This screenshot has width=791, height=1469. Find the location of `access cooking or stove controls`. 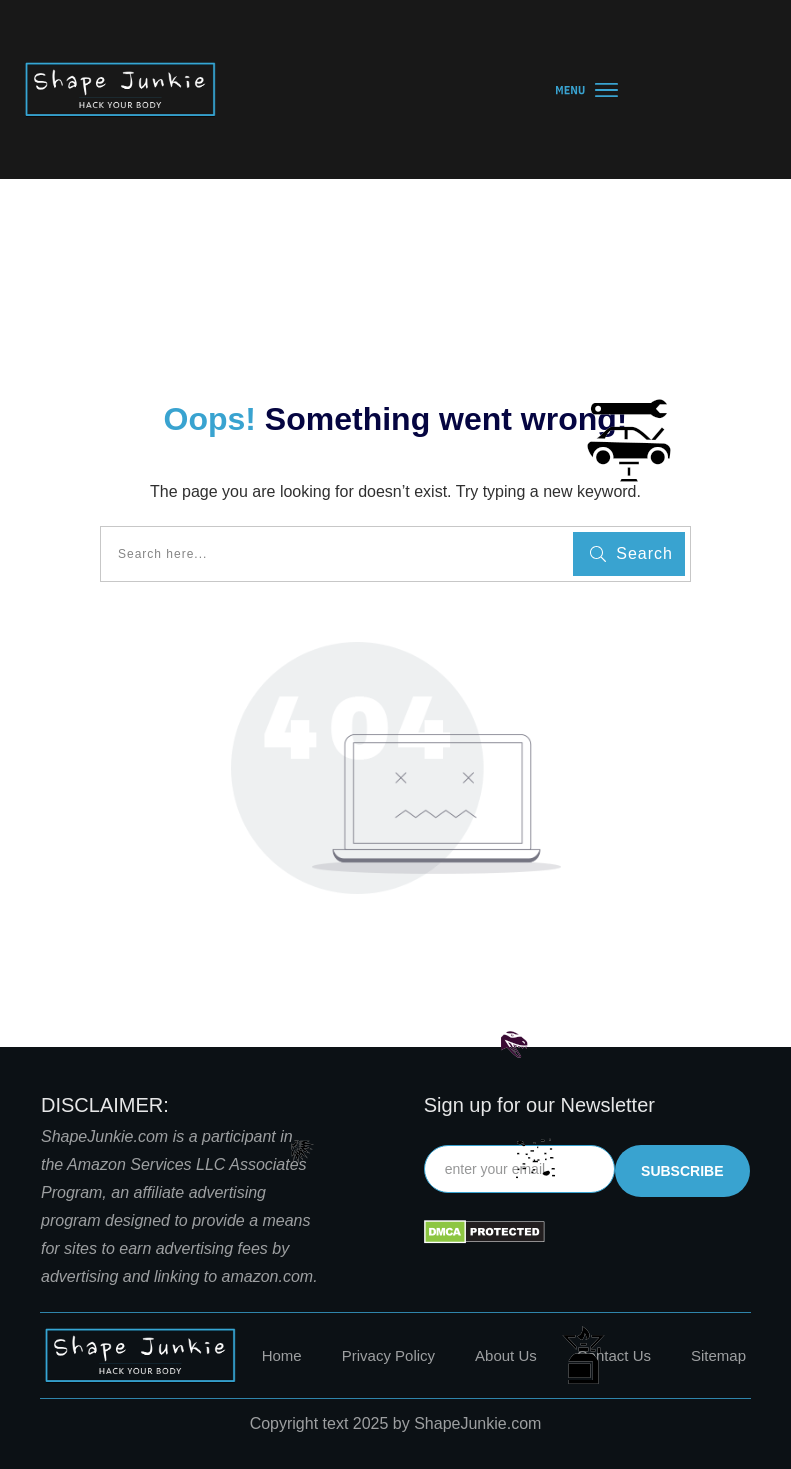

access cooking or stove controls is located at coordinates (583, 1354).